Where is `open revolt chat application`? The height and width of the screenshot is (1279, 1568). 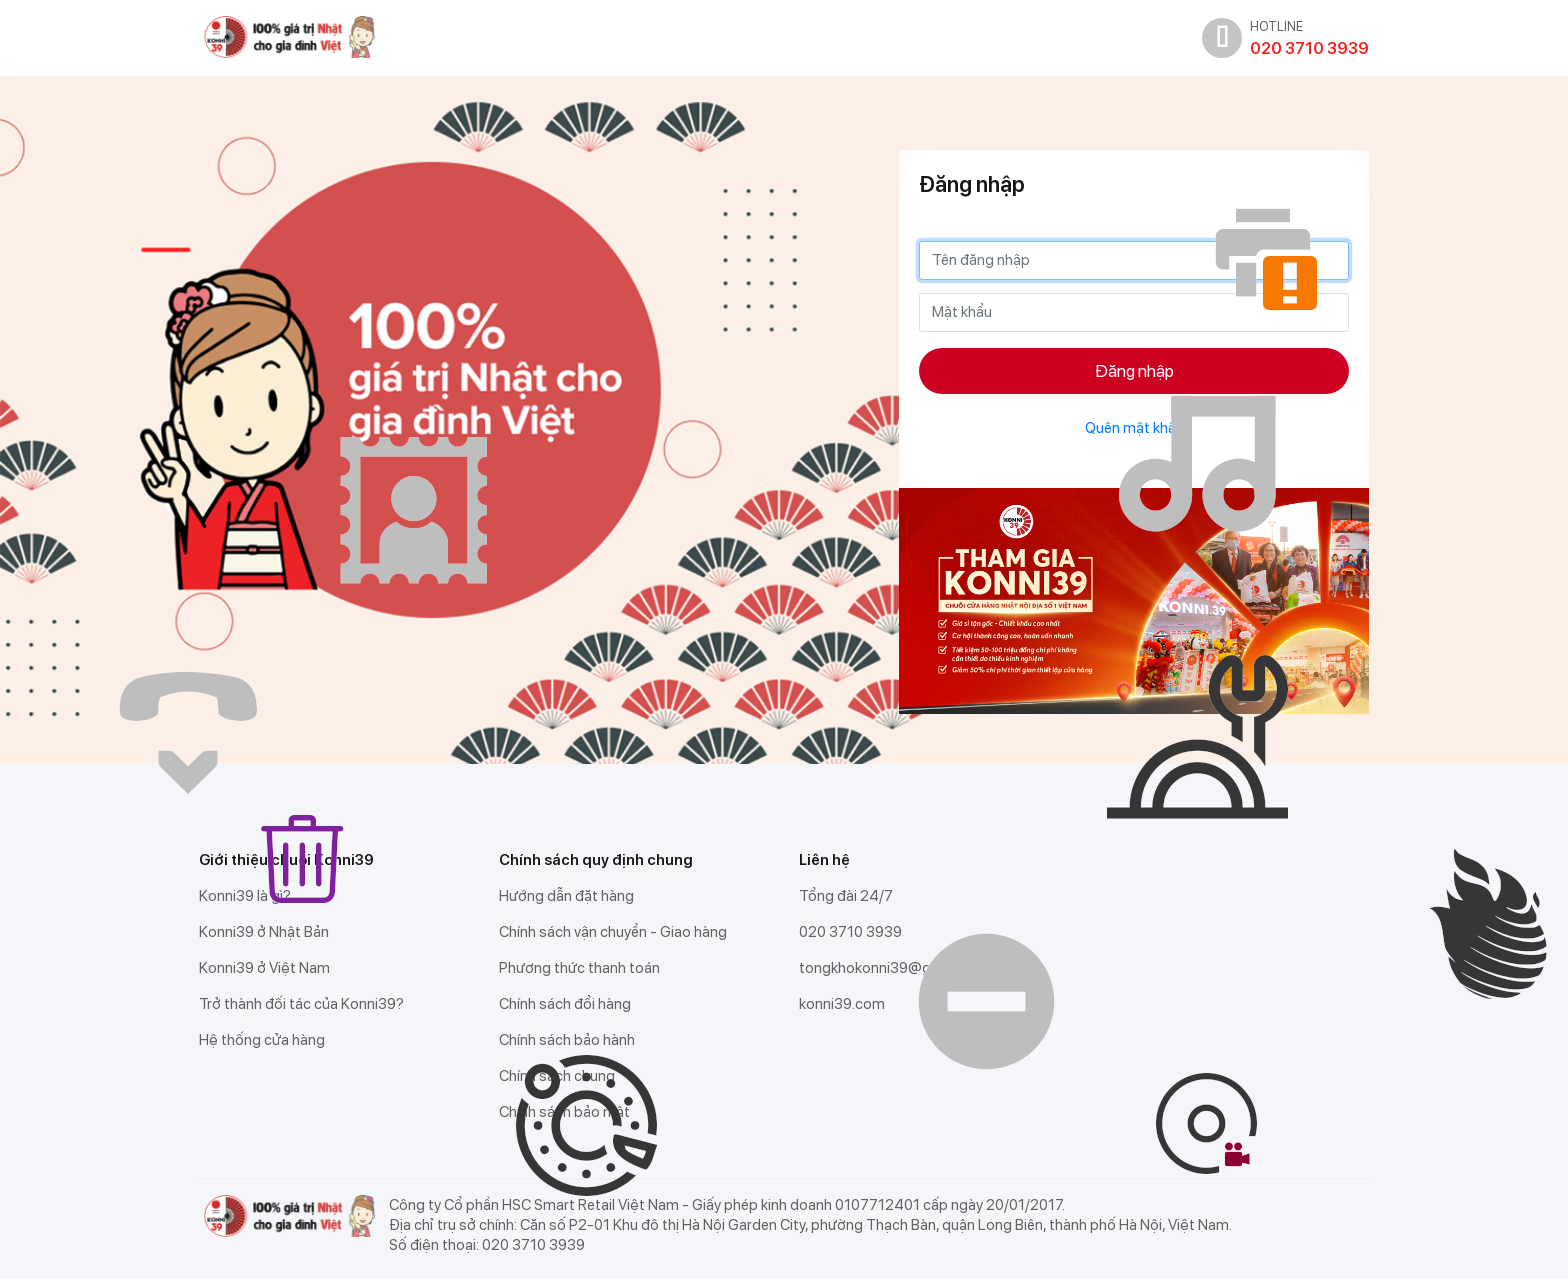 open revolt chat application is located at coordinates (586, 1125).